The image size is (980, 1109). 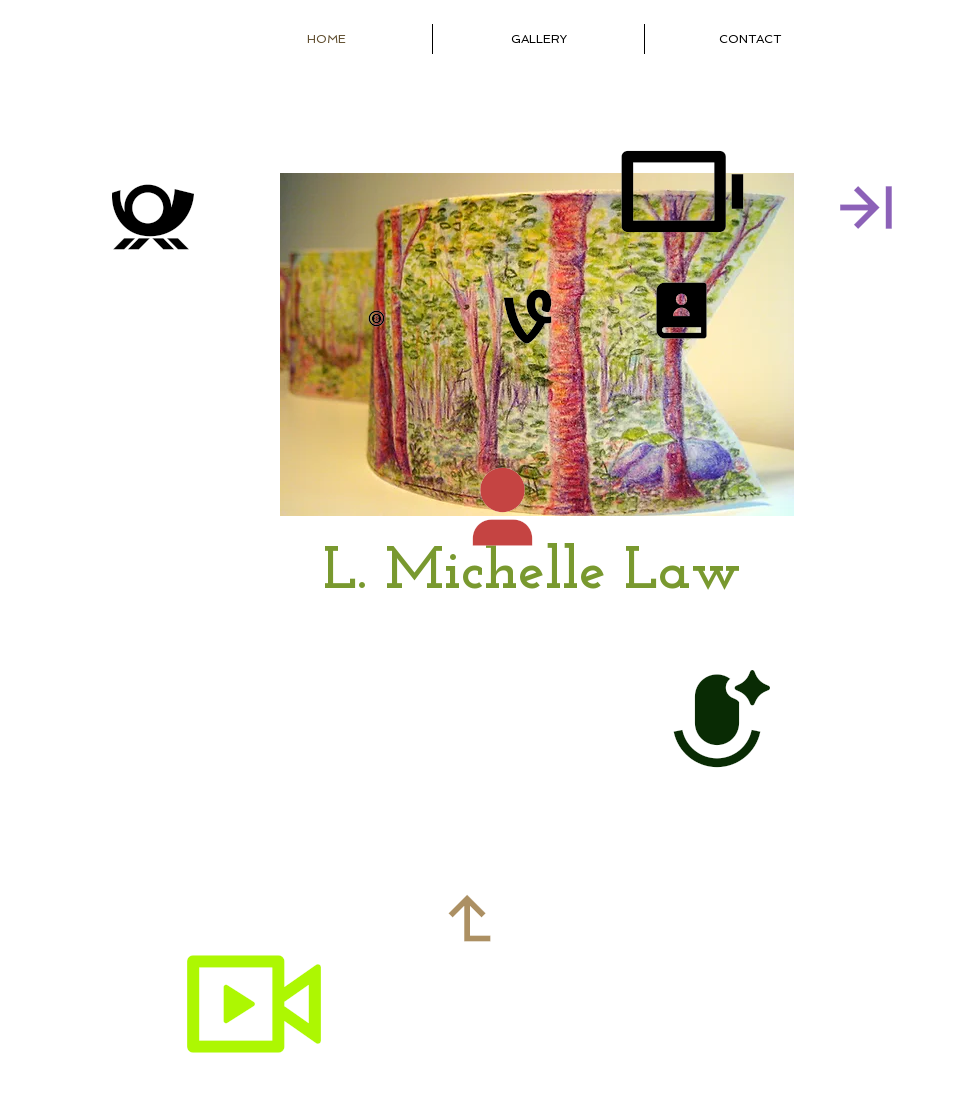 I want to click on view your profile, so click(x=502, y=508).